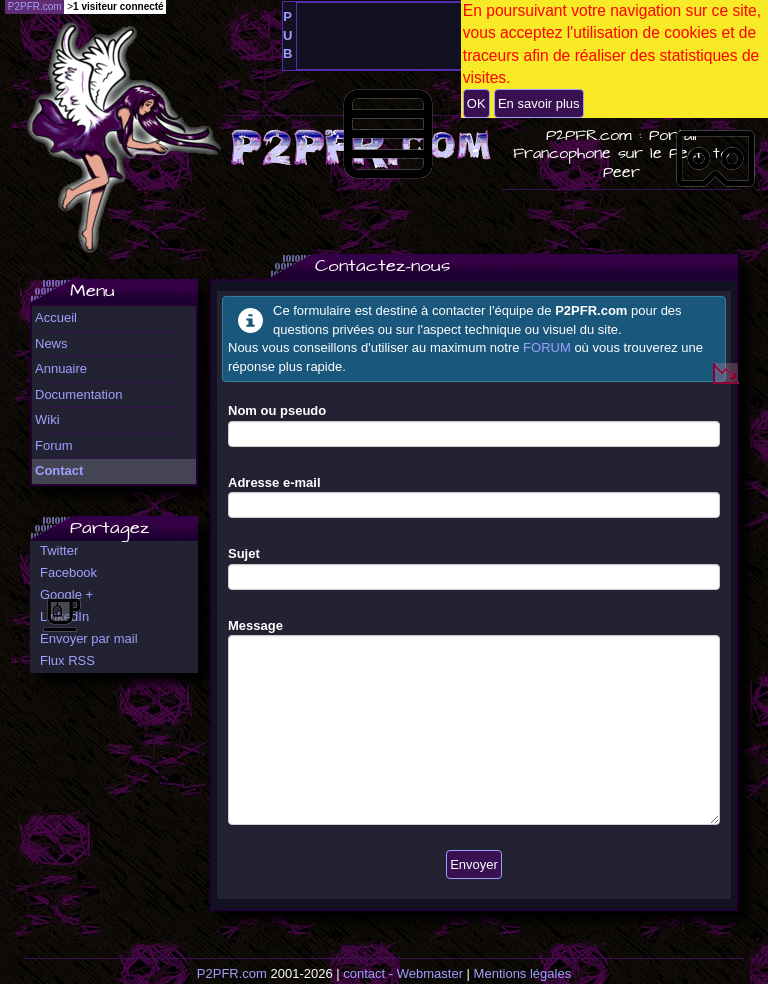 This screenshot has height=984, width=768. I want to click on view declining trend data, so click(726, 373).